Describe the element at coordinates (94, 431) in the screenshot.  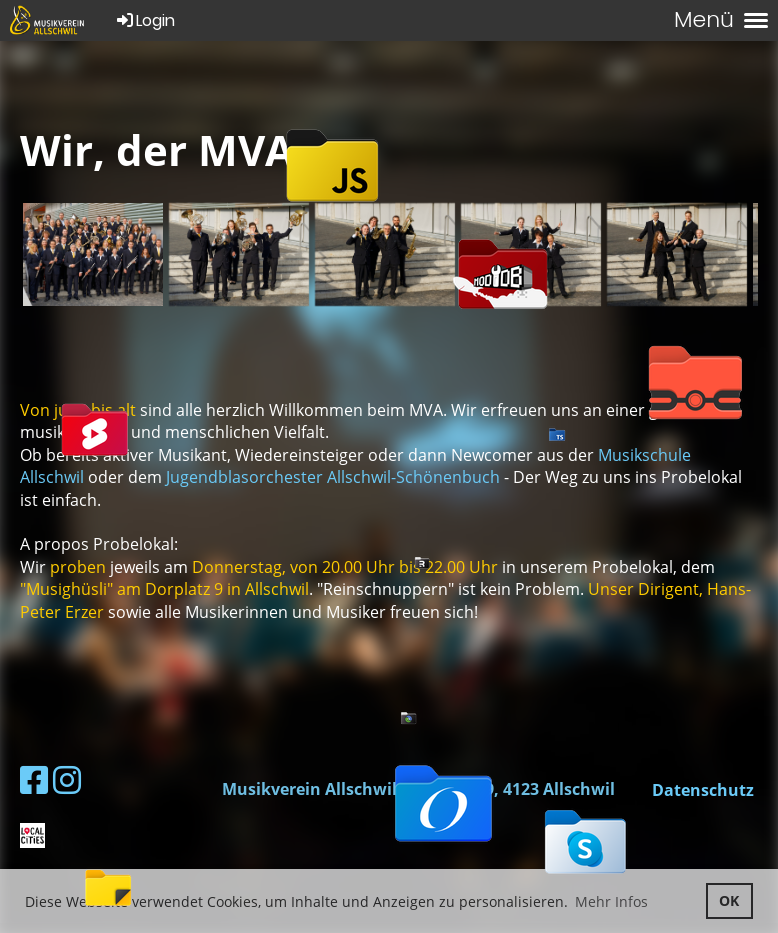
I see `open folder containing YouTube Shorts videos` at that location.